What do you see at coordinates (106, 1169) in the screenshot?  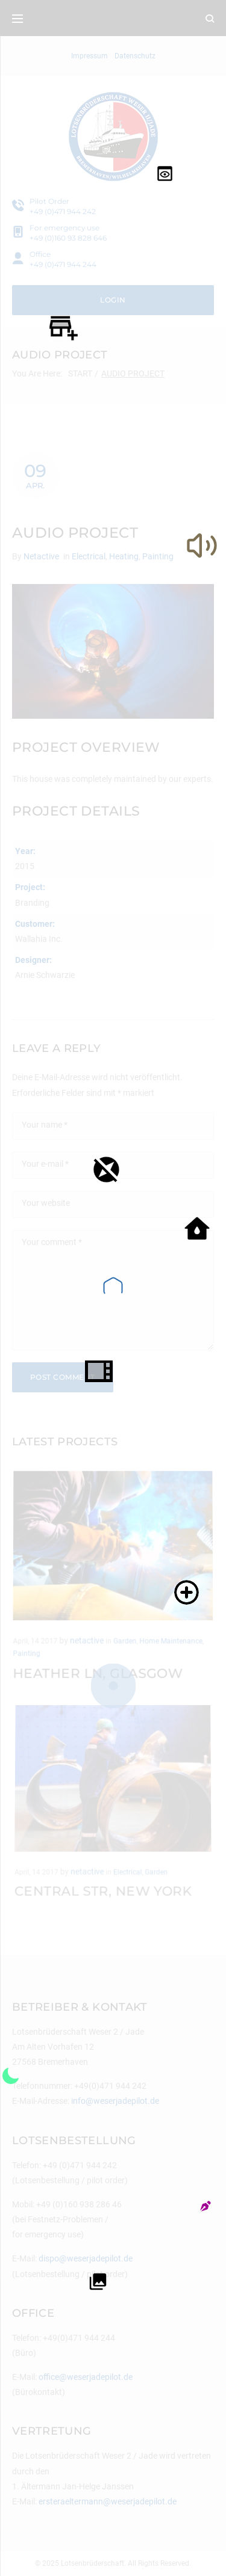 I see `disable compass or navigation mode` at bounding box center [106, 1169].